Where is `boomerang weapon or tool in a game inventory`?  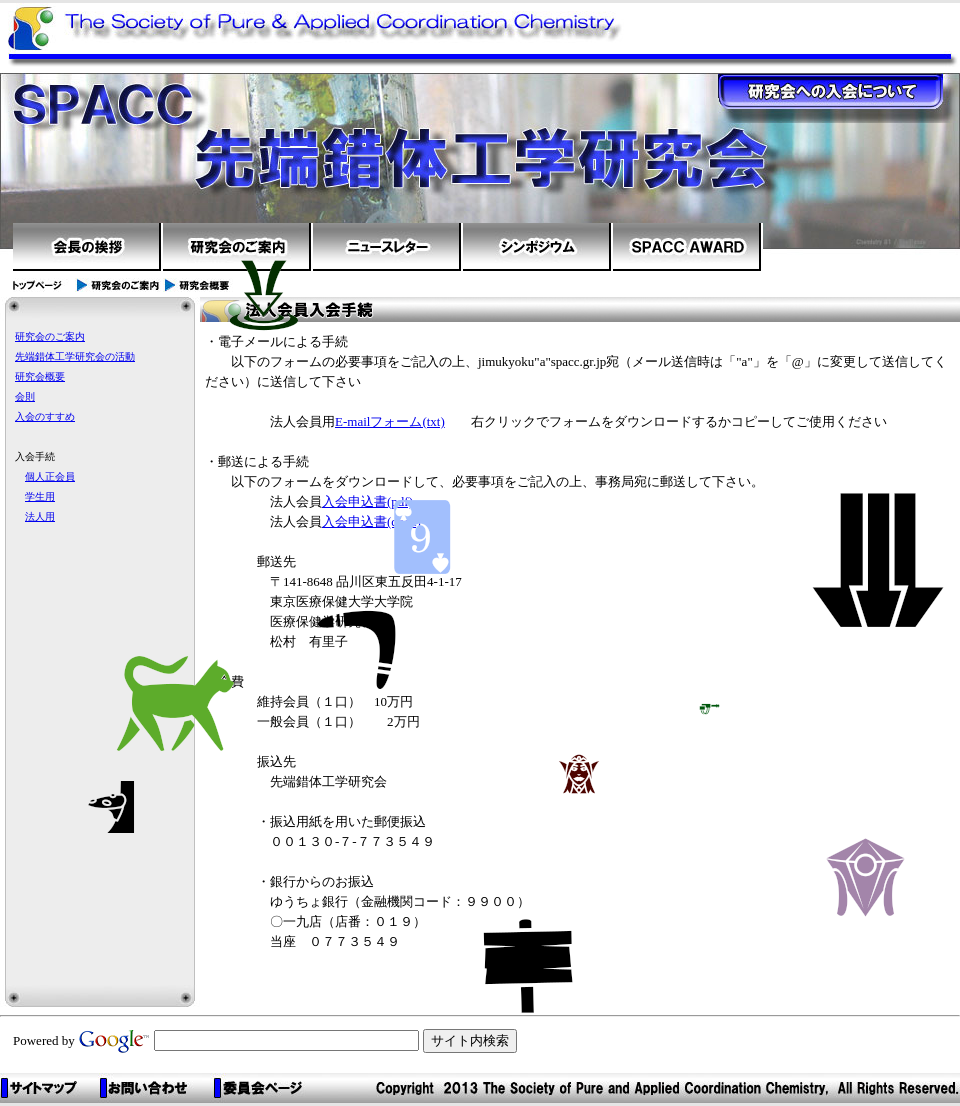 boomerang weapon or tool in a game inventory is located at coordinates (356, 649).